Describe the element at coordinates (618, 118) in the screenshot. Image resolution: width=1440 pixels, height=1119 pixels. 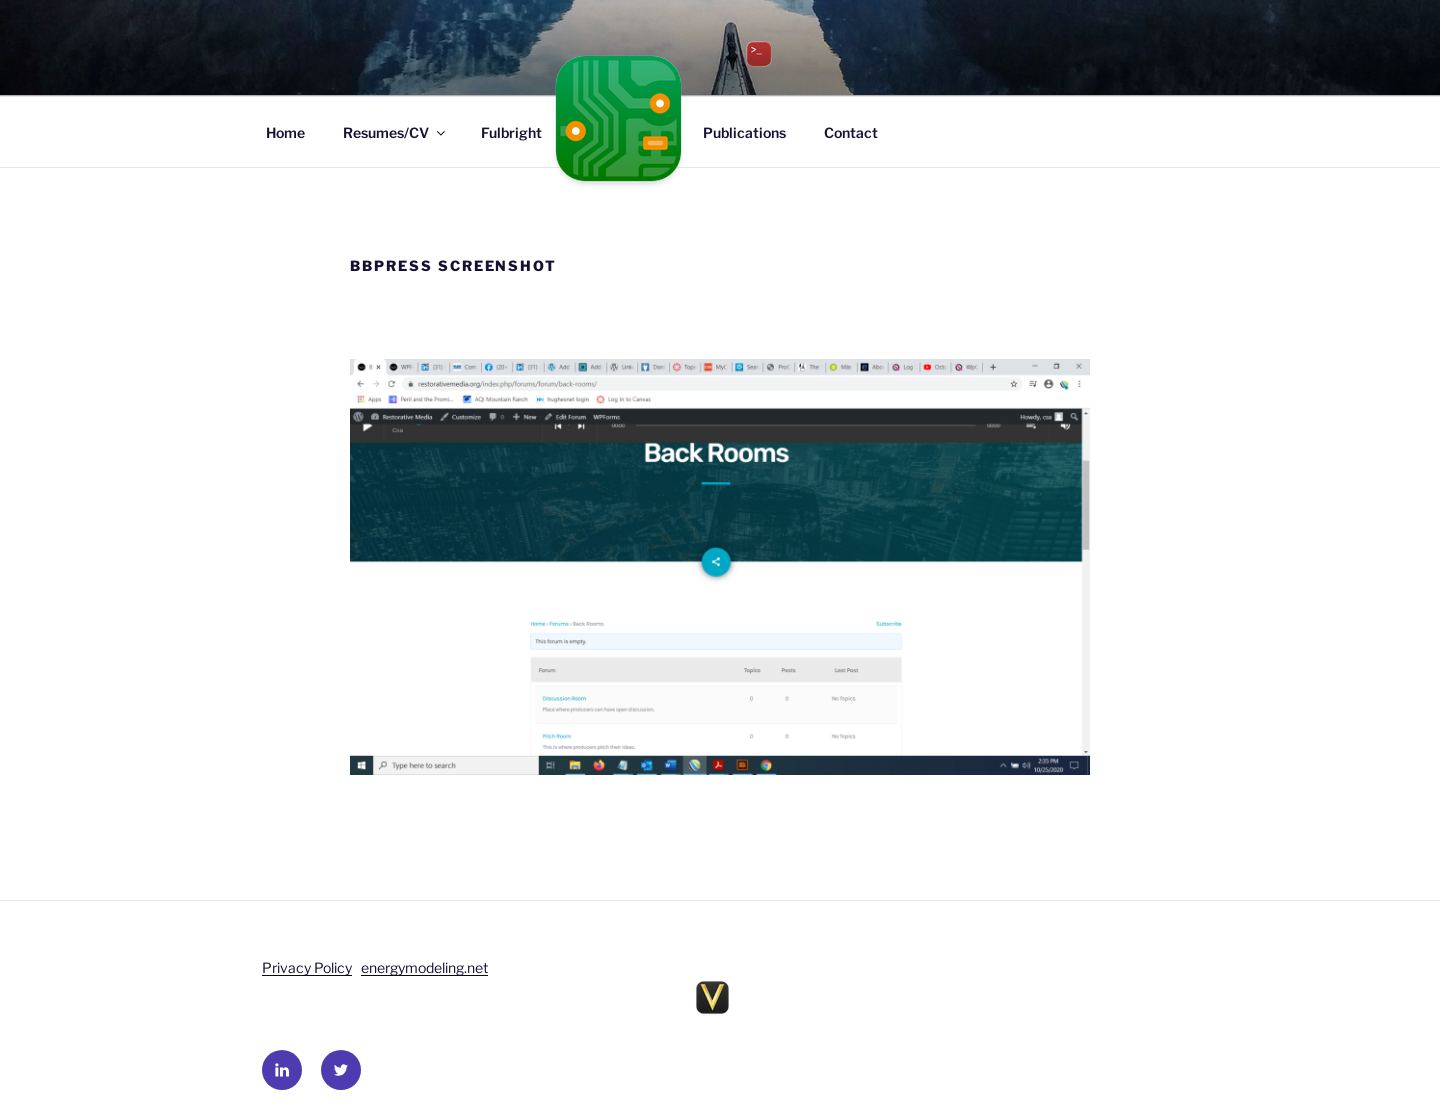
I see `open pcbnew PCB design application` at that location.